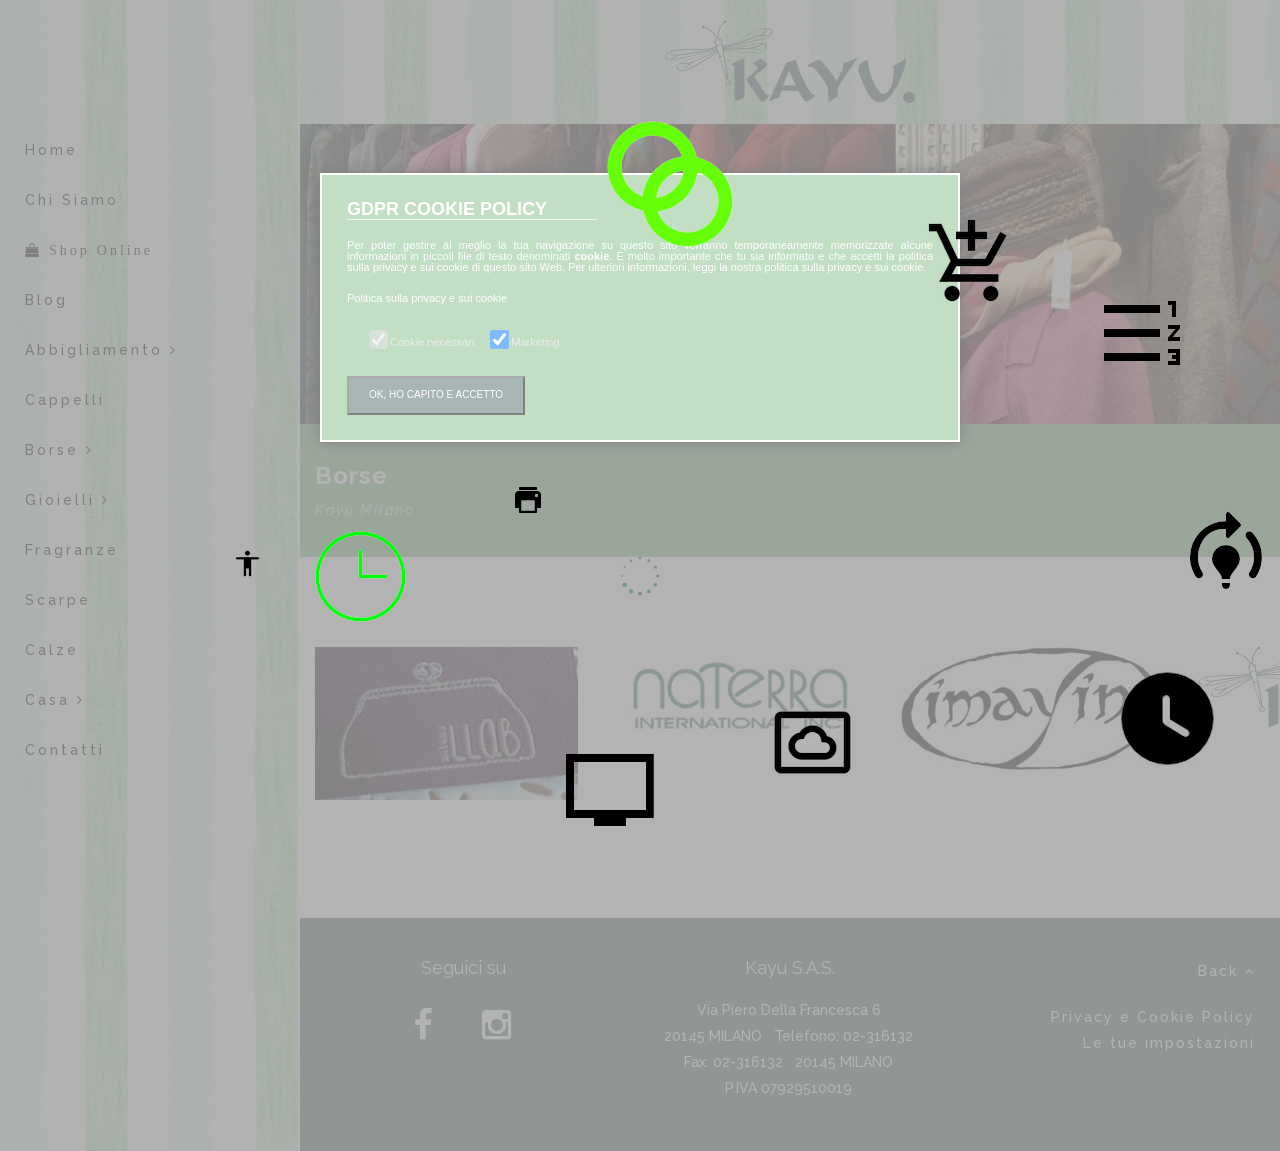 The height and width of the screenshot is (1151, 1280). Describe the element at coordinates (971, 262) in the screenshot. I see `add item to shopping cart` at that location.